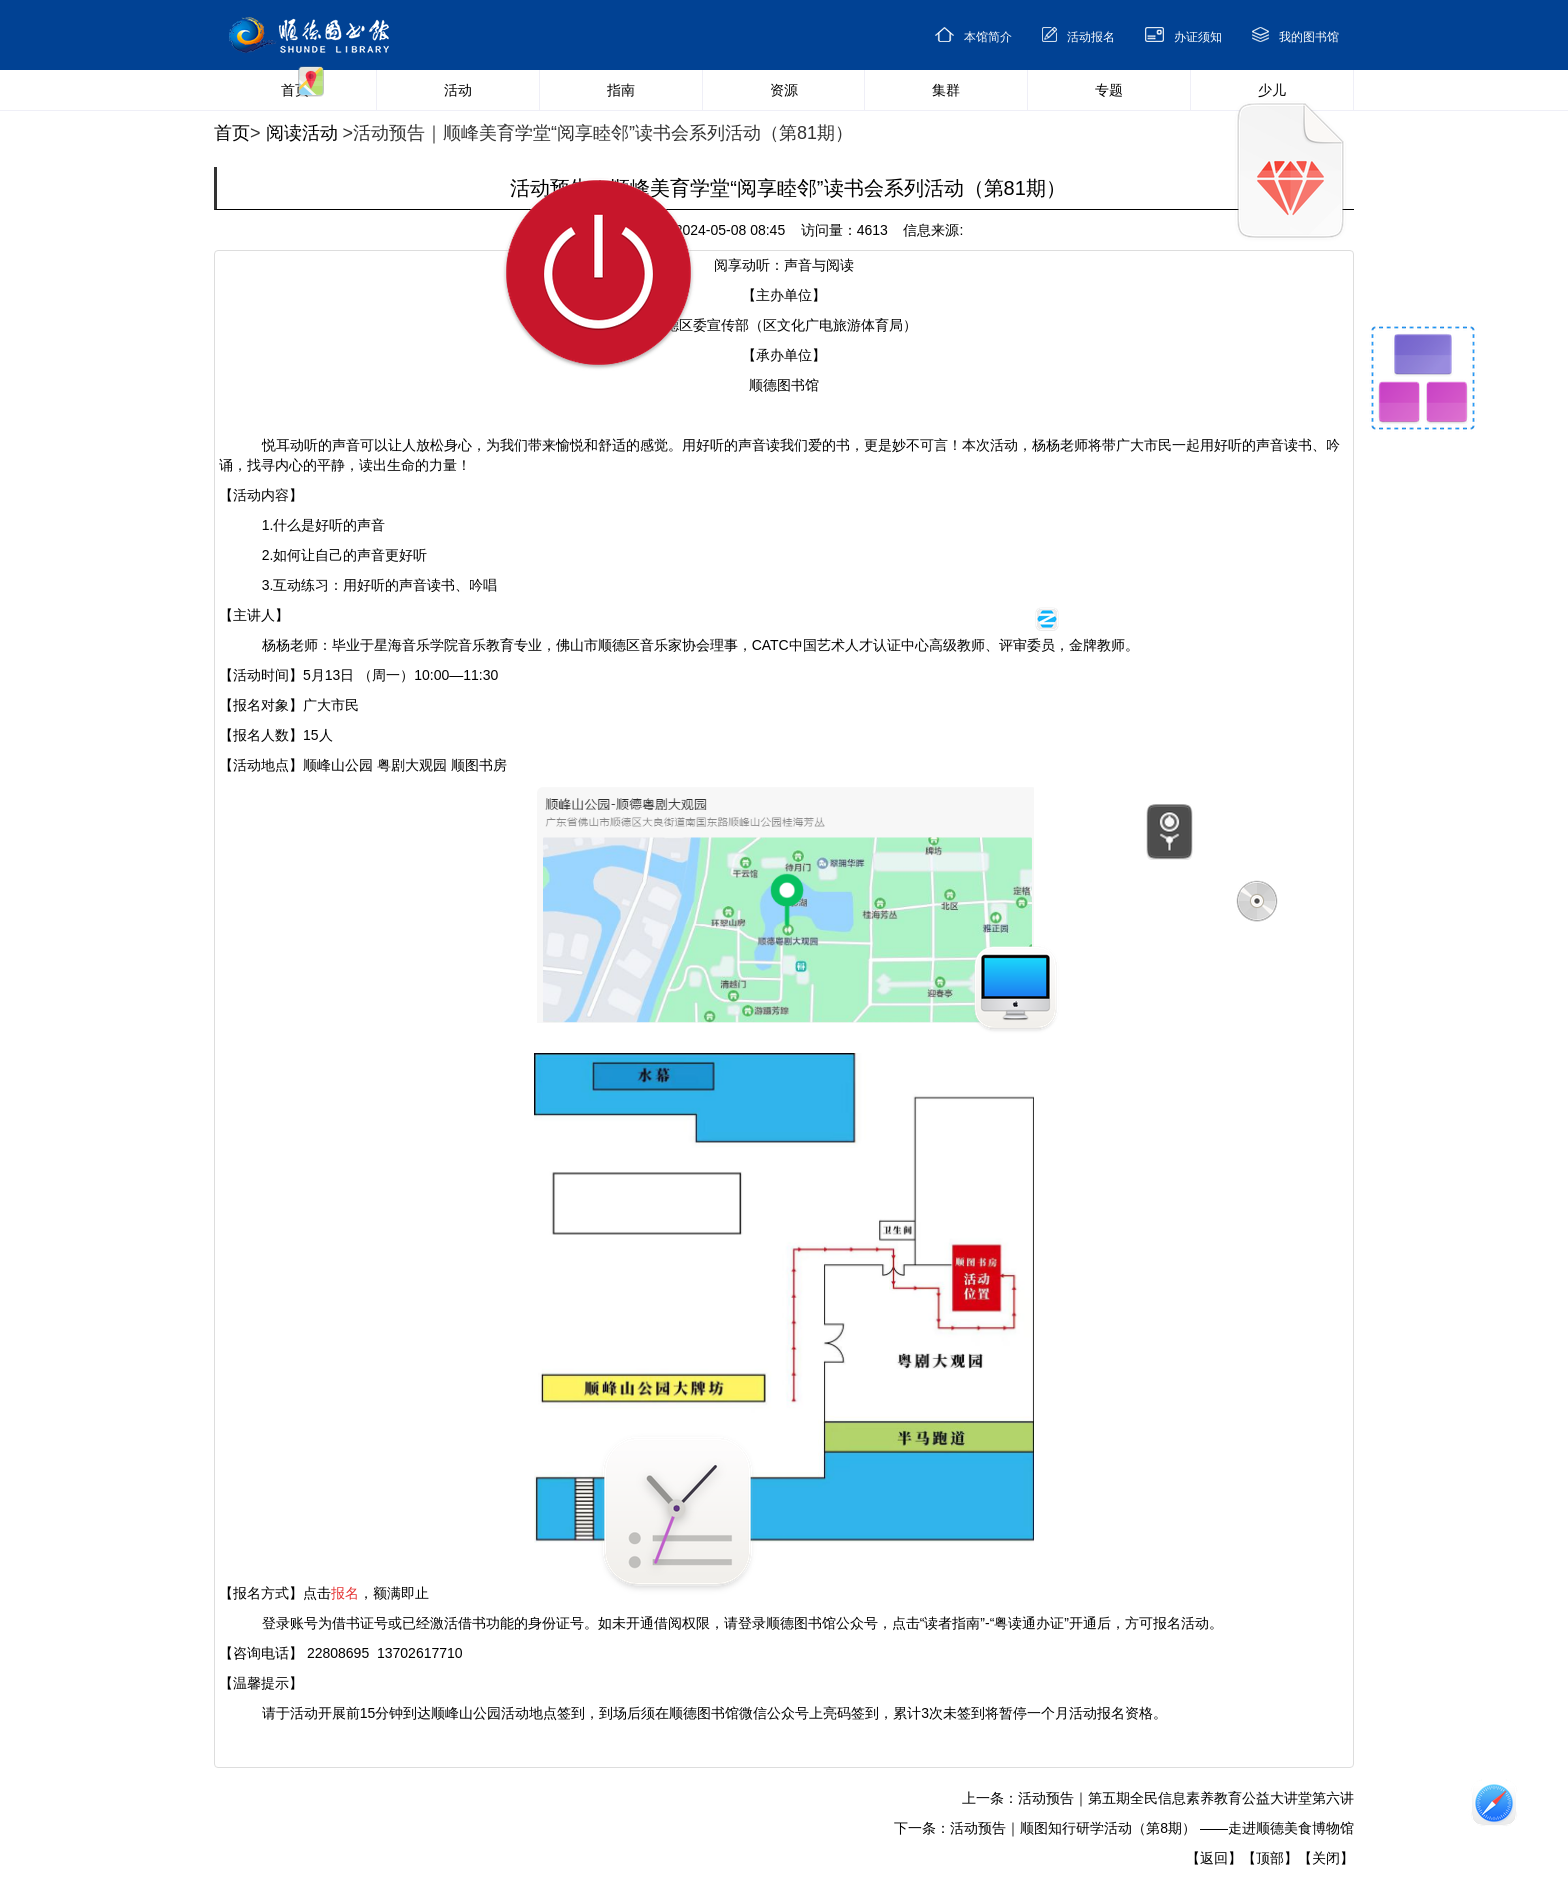  What do you see at coordinates (1290, 170) in the screenshot?
I see `a ruby programming language source file` at bounding box center [1290, 170].